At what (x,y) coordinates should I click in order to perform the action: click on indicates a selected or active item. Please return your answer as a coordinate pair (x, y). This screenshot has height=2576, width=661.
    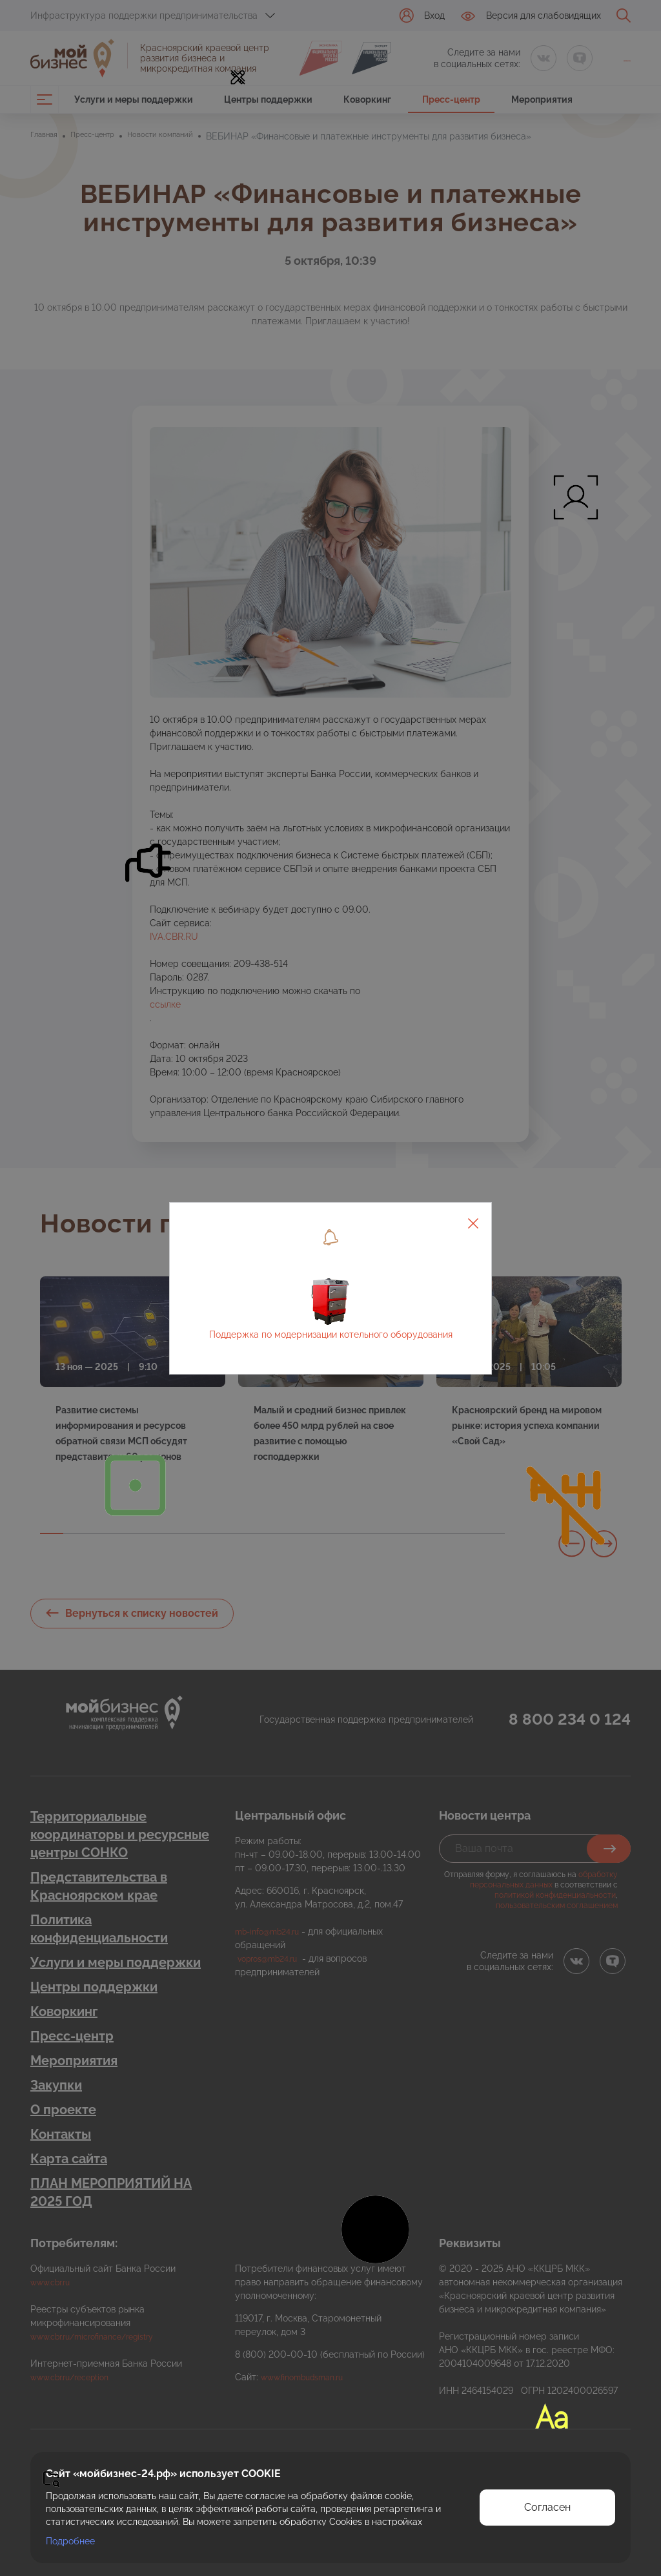
    Looking at the image, I should click on (135, 1485).